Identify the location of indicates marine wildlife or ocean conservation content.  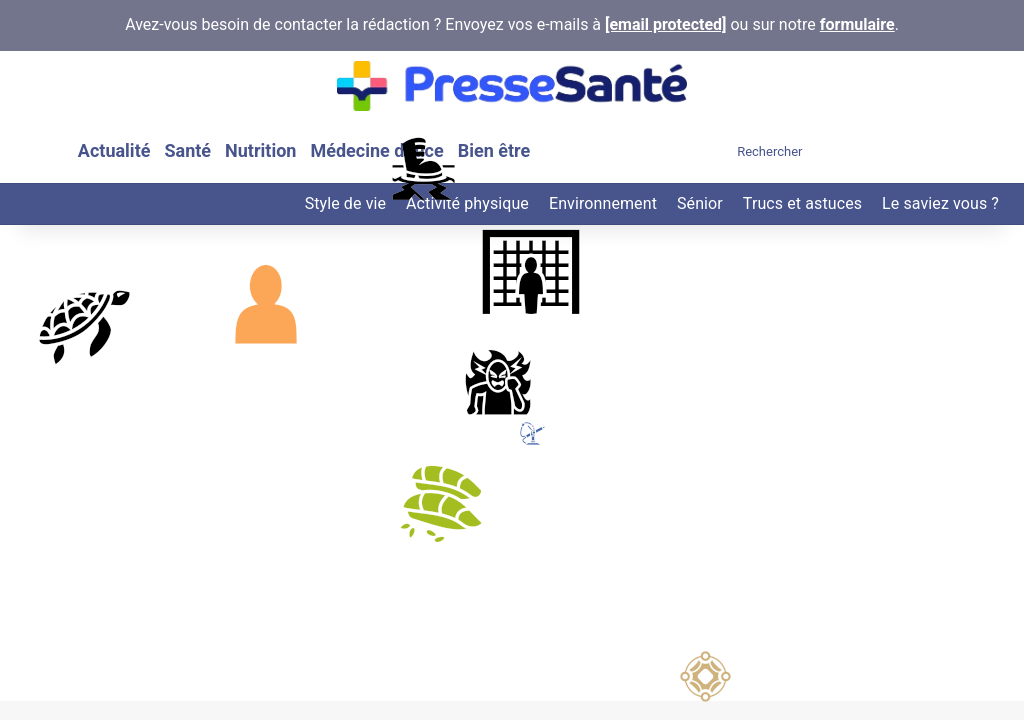
(84, 327).